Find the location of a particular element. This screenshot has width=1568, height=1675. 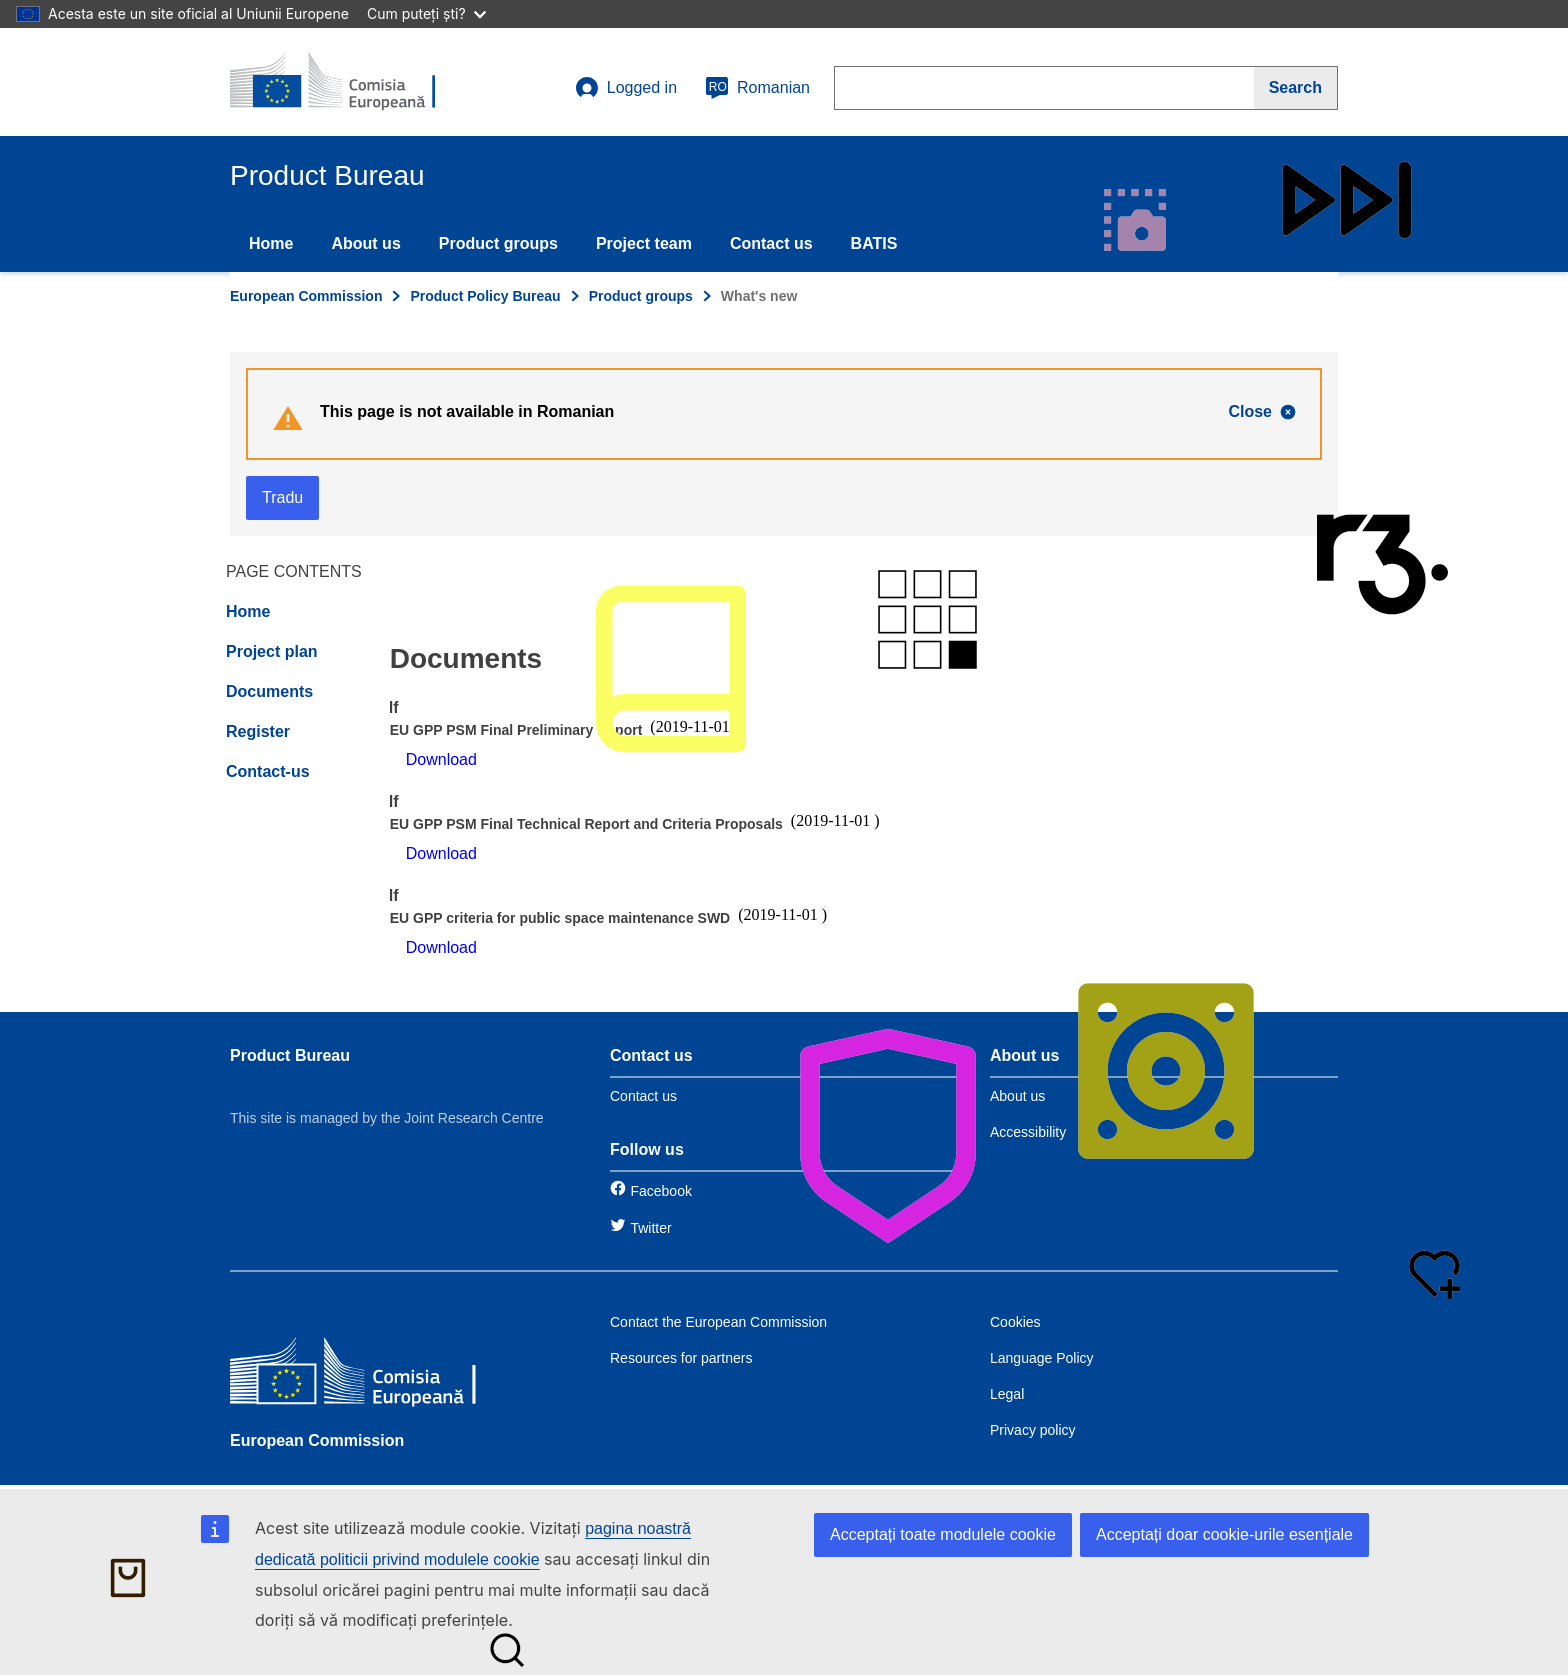

open your library or reading list is located at coordinates (671, 669).